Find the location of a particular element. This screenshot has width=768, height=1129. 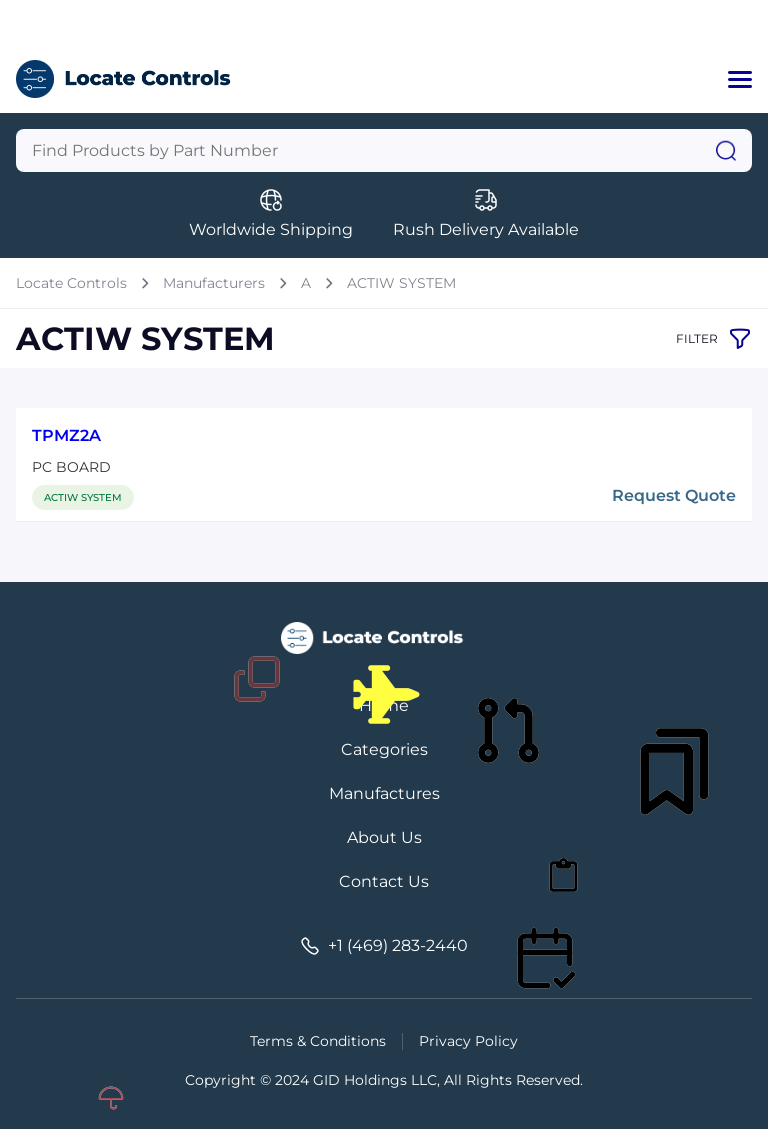

access weather protection or rain information is located at coordinates (111, 1098).